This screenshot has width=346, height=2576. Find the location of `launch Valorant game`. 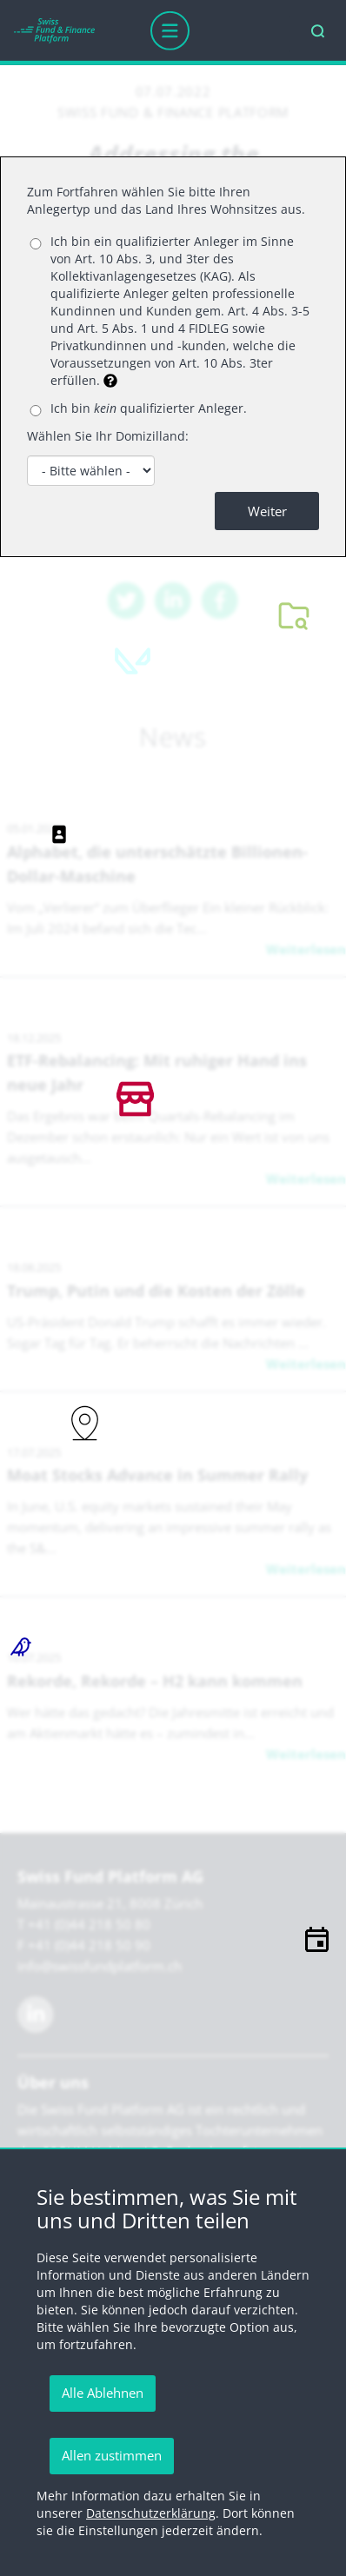

launch Valorant game is located at coordinates (132, 660).